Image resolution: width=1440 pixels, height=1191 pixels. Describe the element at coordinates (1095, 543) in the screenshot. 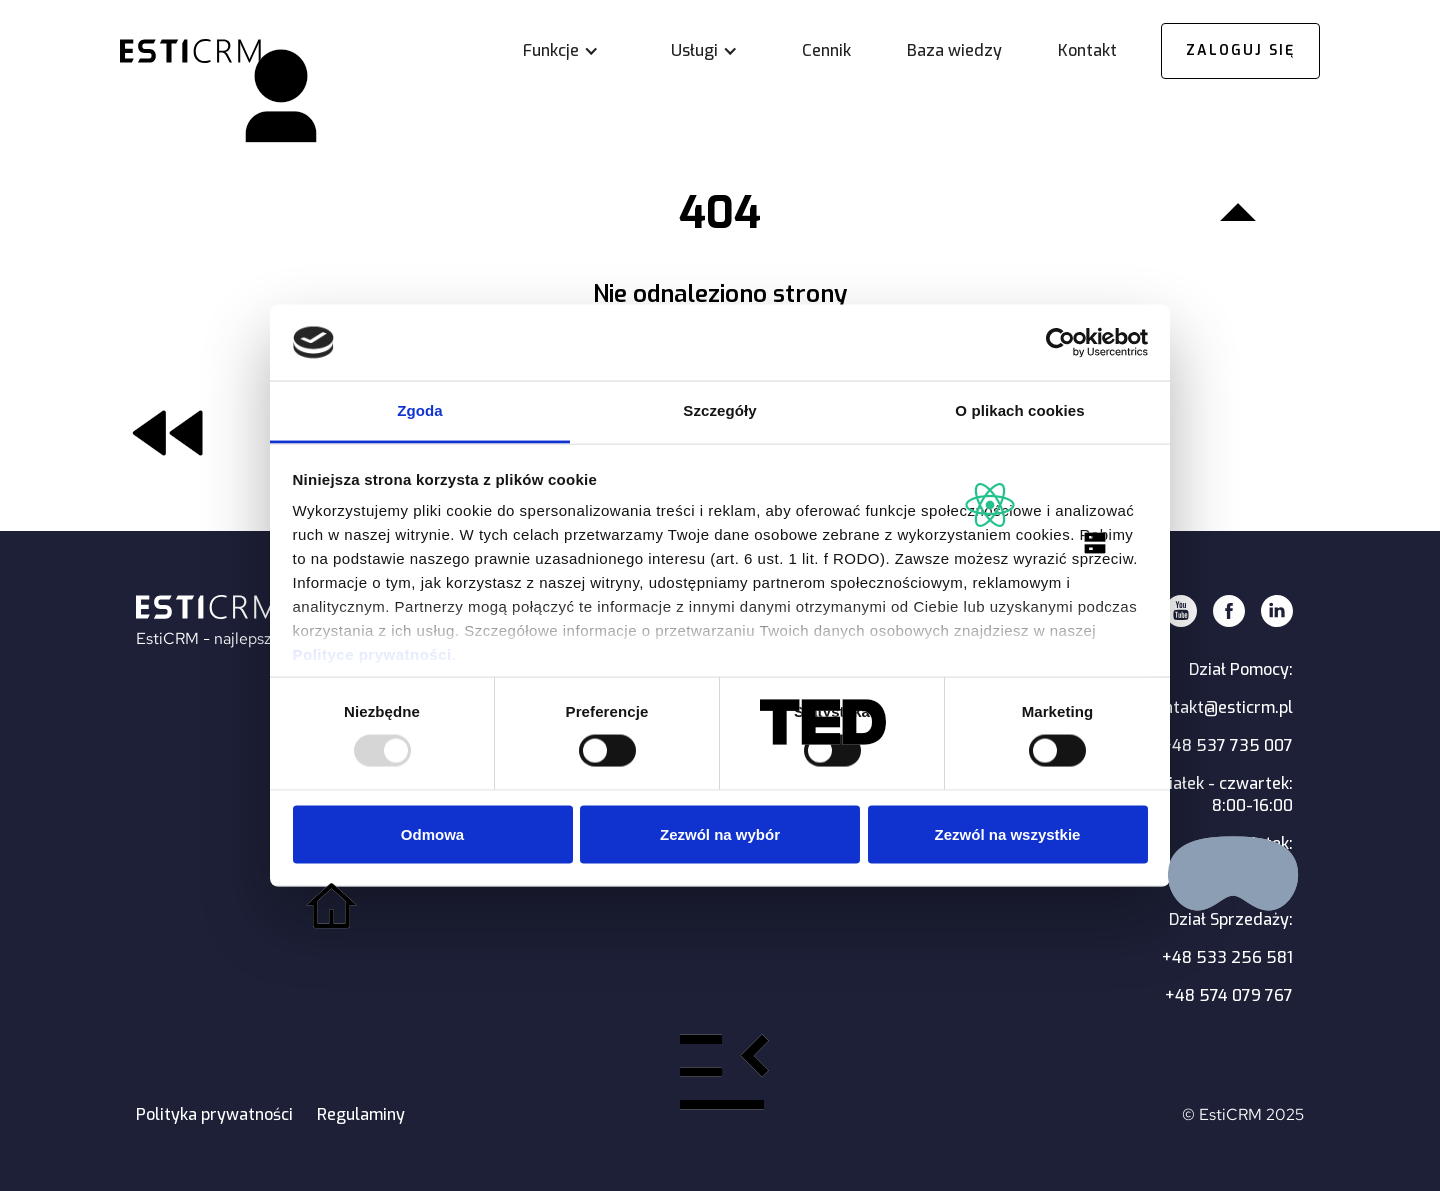

I see `access server settings or management` at that location.